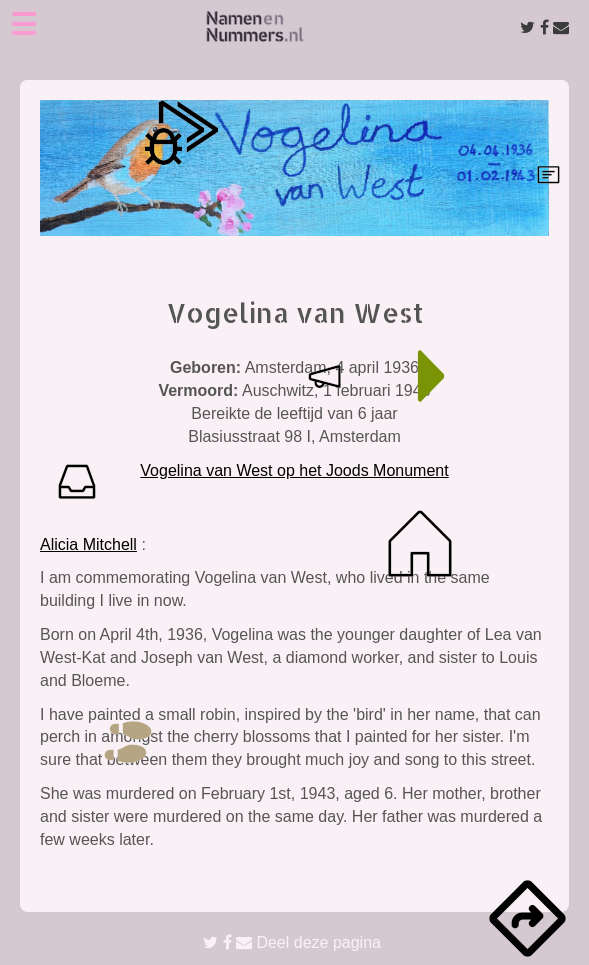  What do you see at coordinates (182, 128) in the screenshot?
I see `run debugger on all files or projects` at bounding box center [182, 128].